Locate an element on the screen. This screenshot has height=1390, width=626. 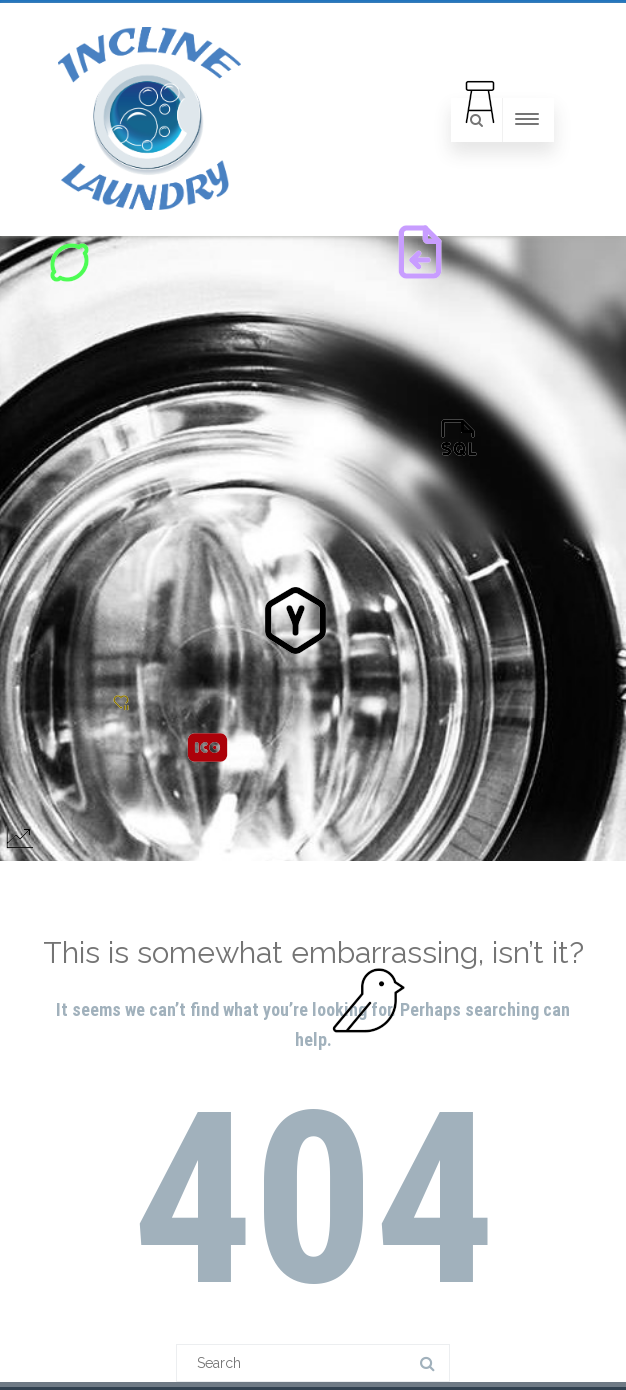
browse furniture or seating options is located at coordinates (480, 102).